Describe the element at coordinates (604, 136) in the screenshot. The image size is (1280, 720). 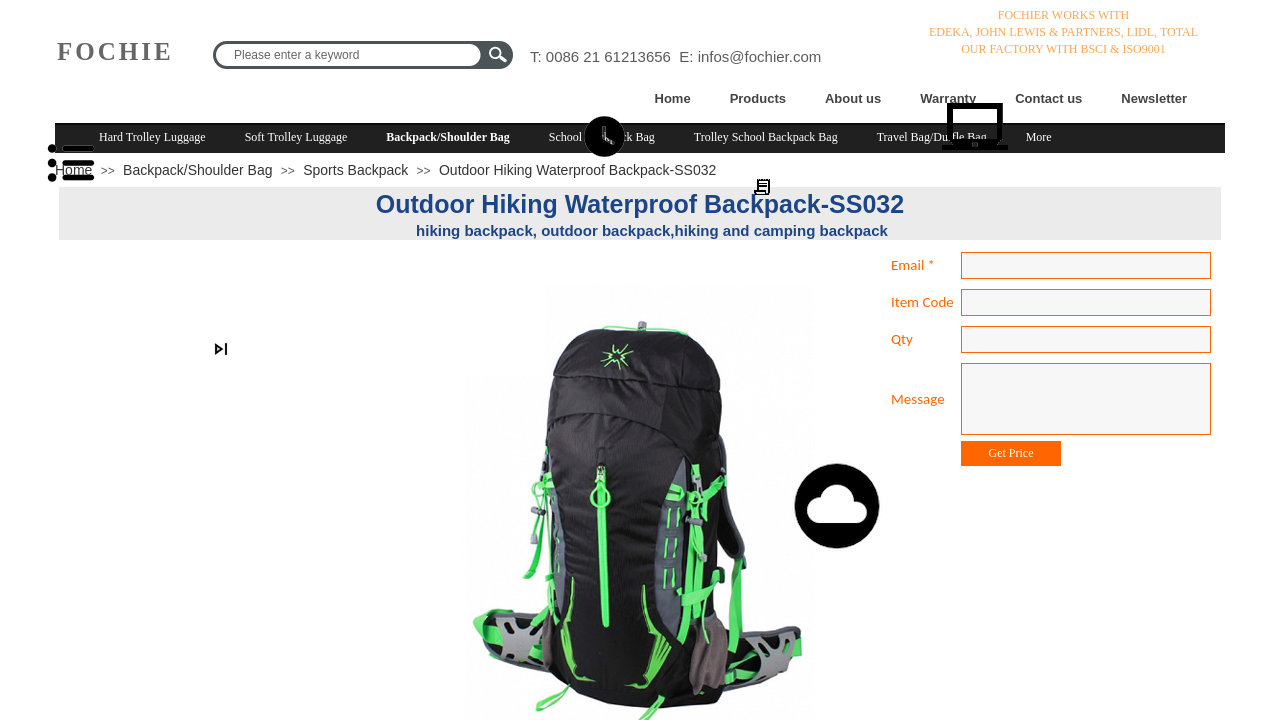
I see `view watch later playlist` at that location.